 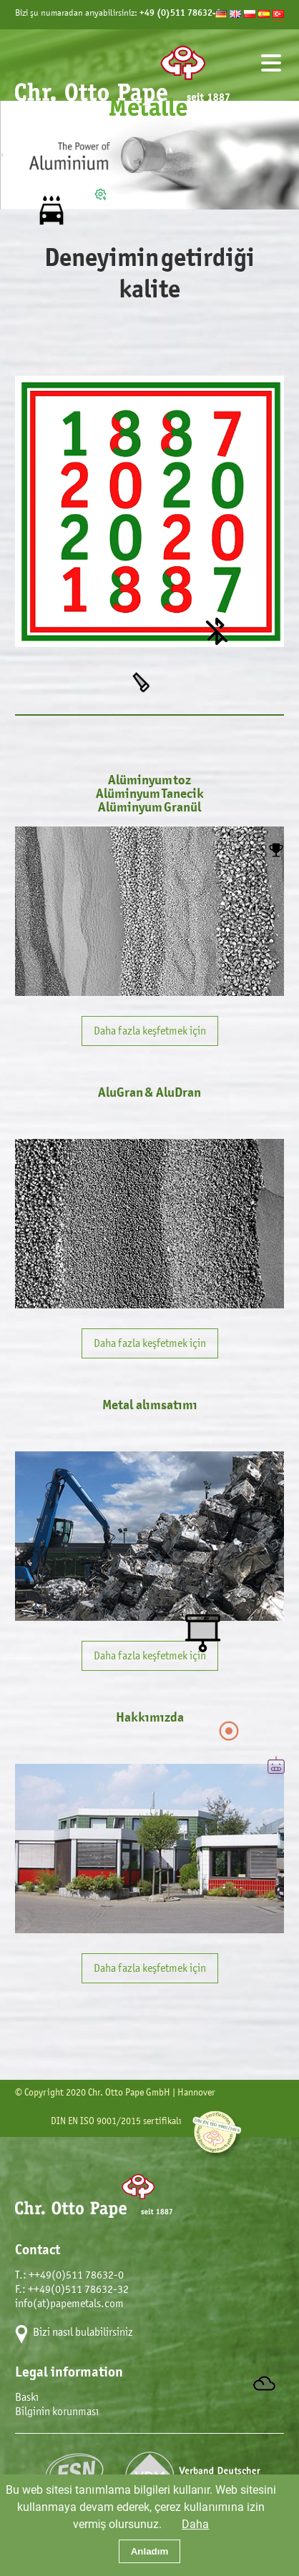 I want to click on access AI assistant or chatbot features, so click(x=276, y=1766).